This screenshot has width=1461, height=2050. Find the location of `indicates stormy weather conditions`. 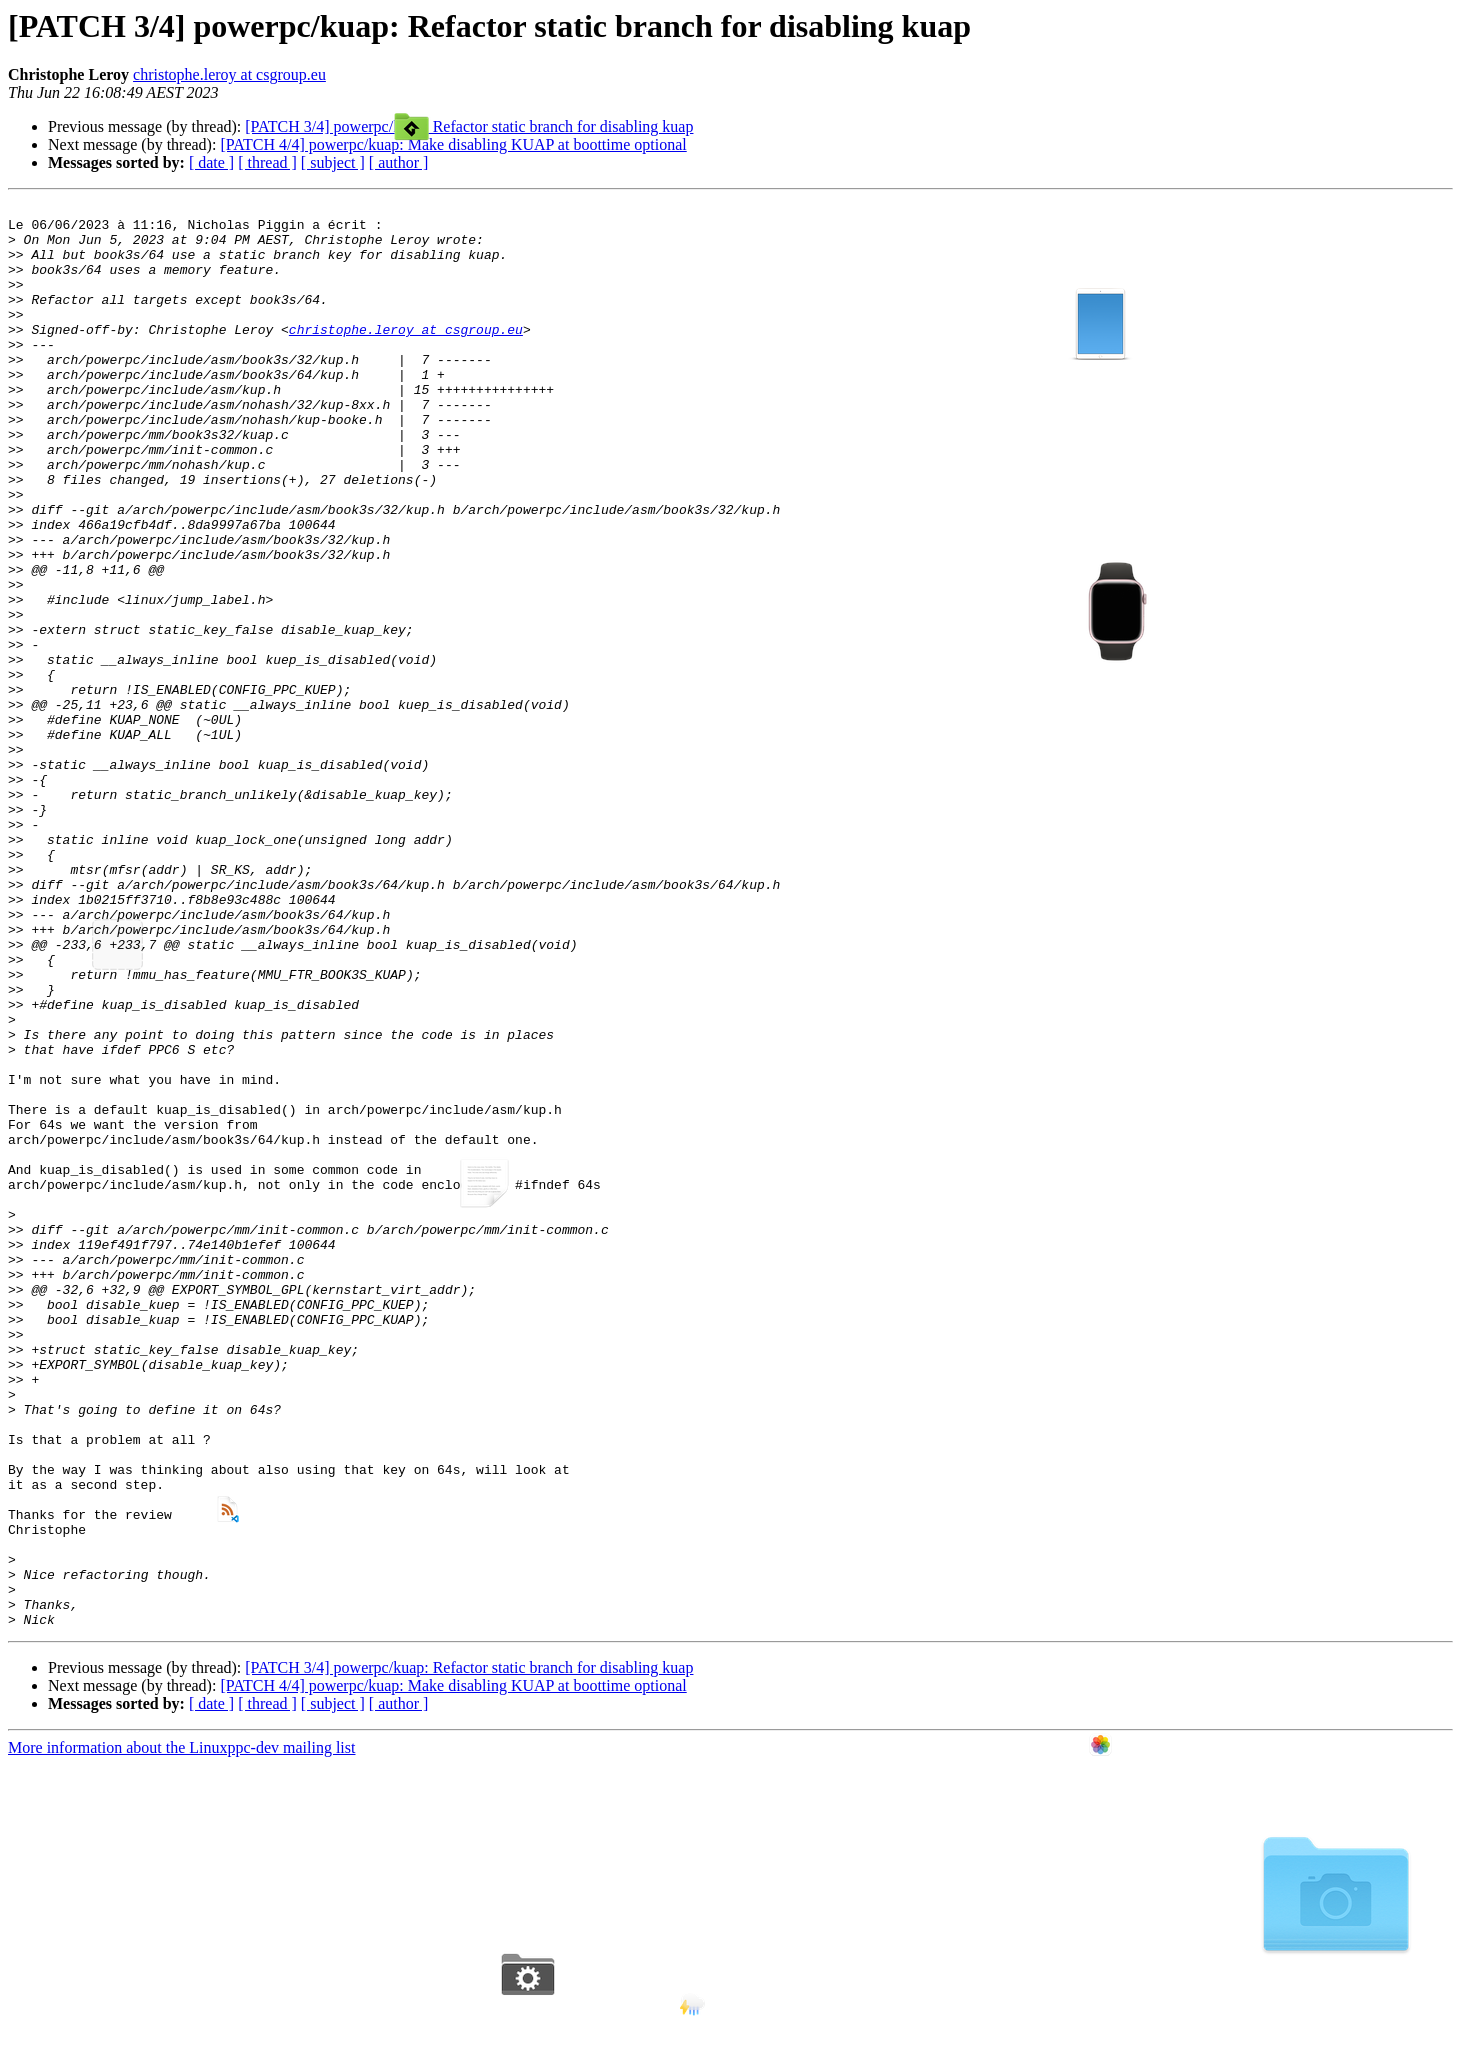

indicates stormy weather conditions is located at coordinates (692, 2003).